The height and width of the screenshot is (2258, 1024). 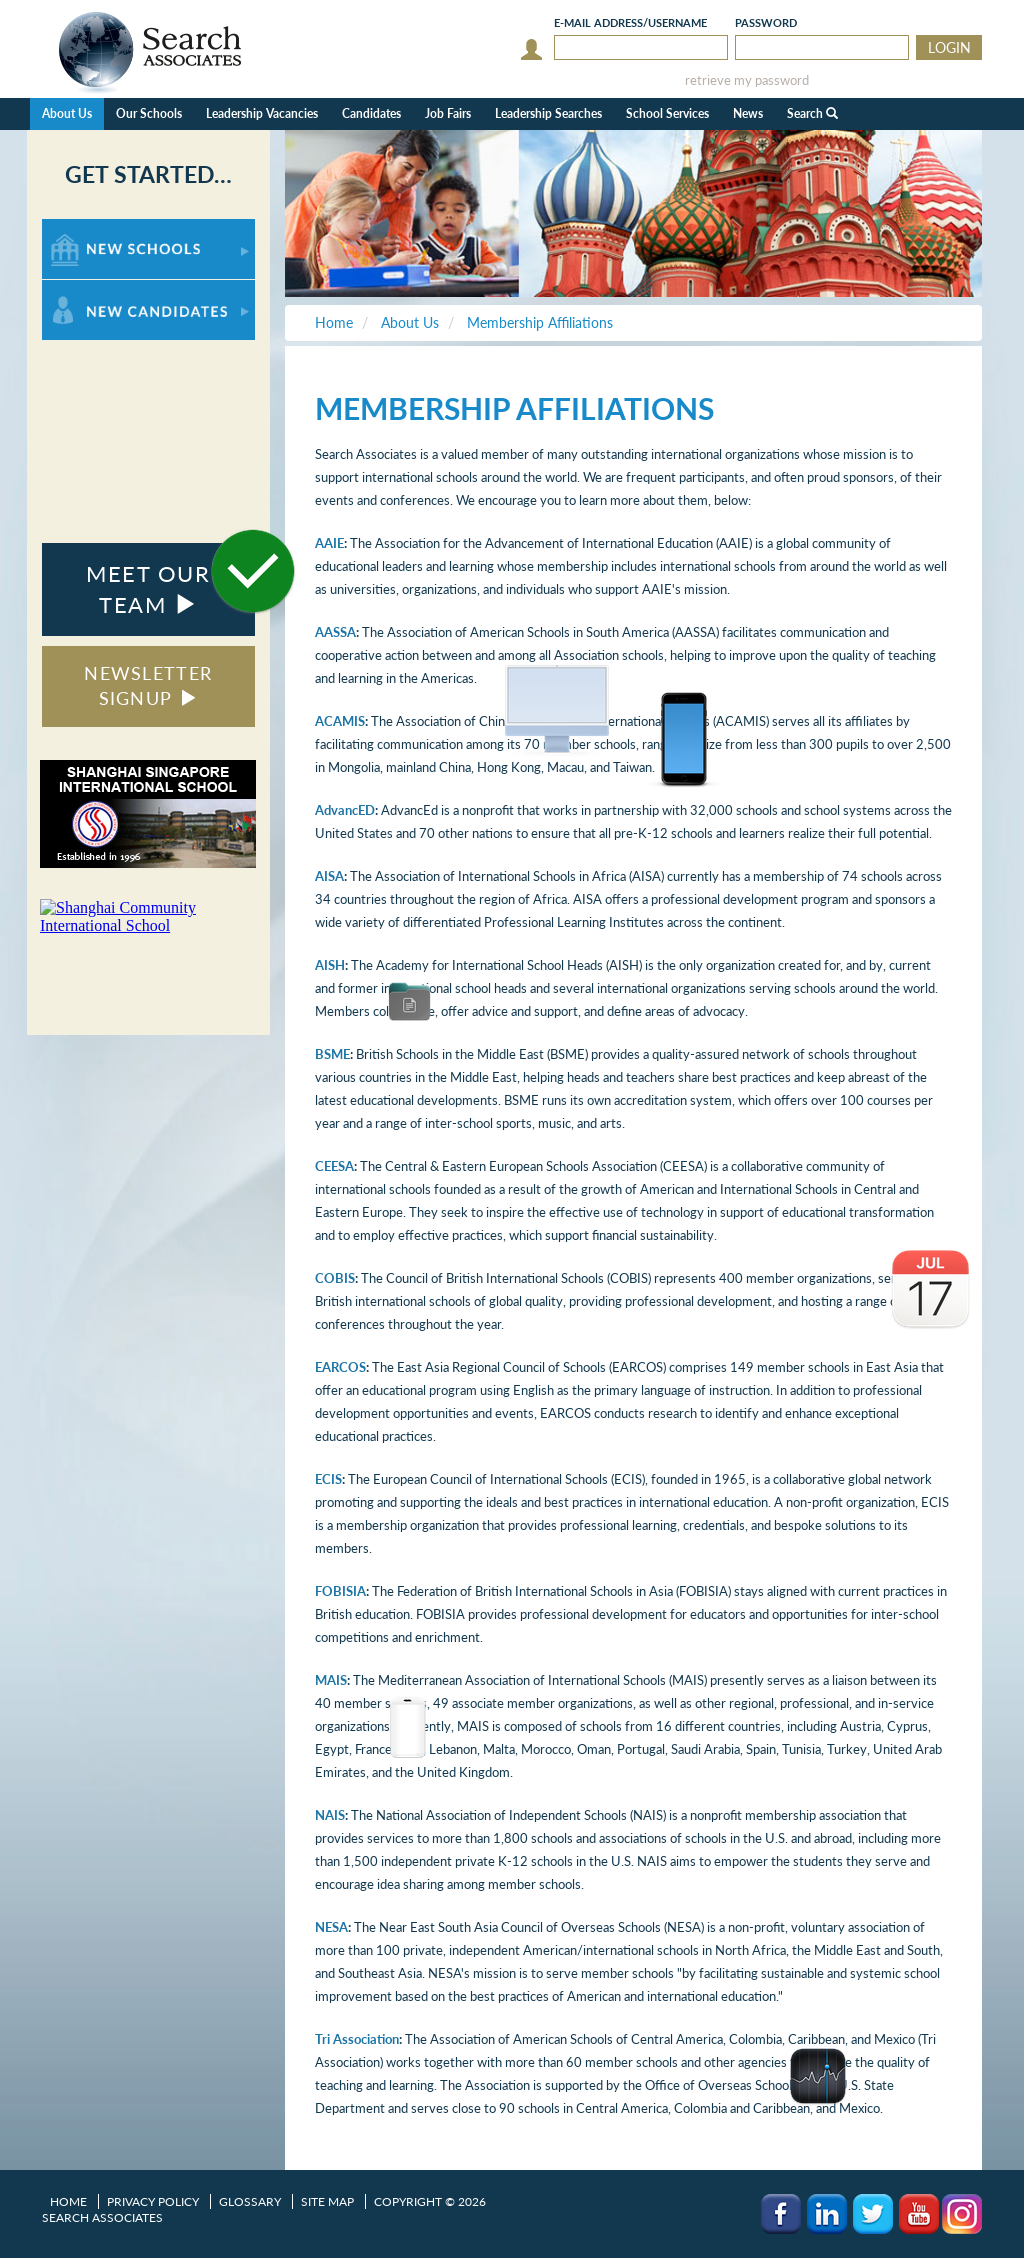 What do you see at coordinates (818, 2076) in the screenshot?
I see `open the stocks app to view market data` at bounding box center [818, 2076].